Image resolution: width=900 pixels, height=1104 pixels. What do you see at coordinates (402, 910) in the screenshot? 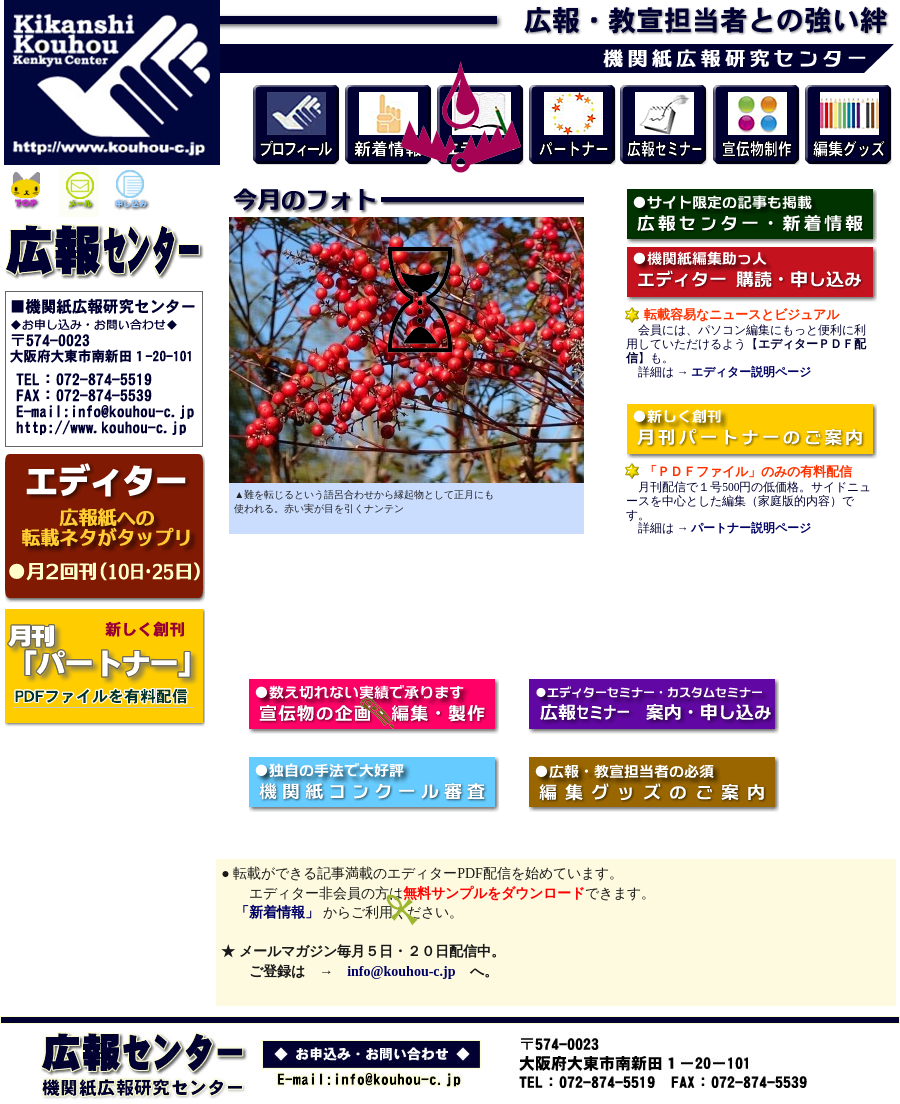
I see `access egyptian or ancient-themed content` at bounding box center [402, 910].